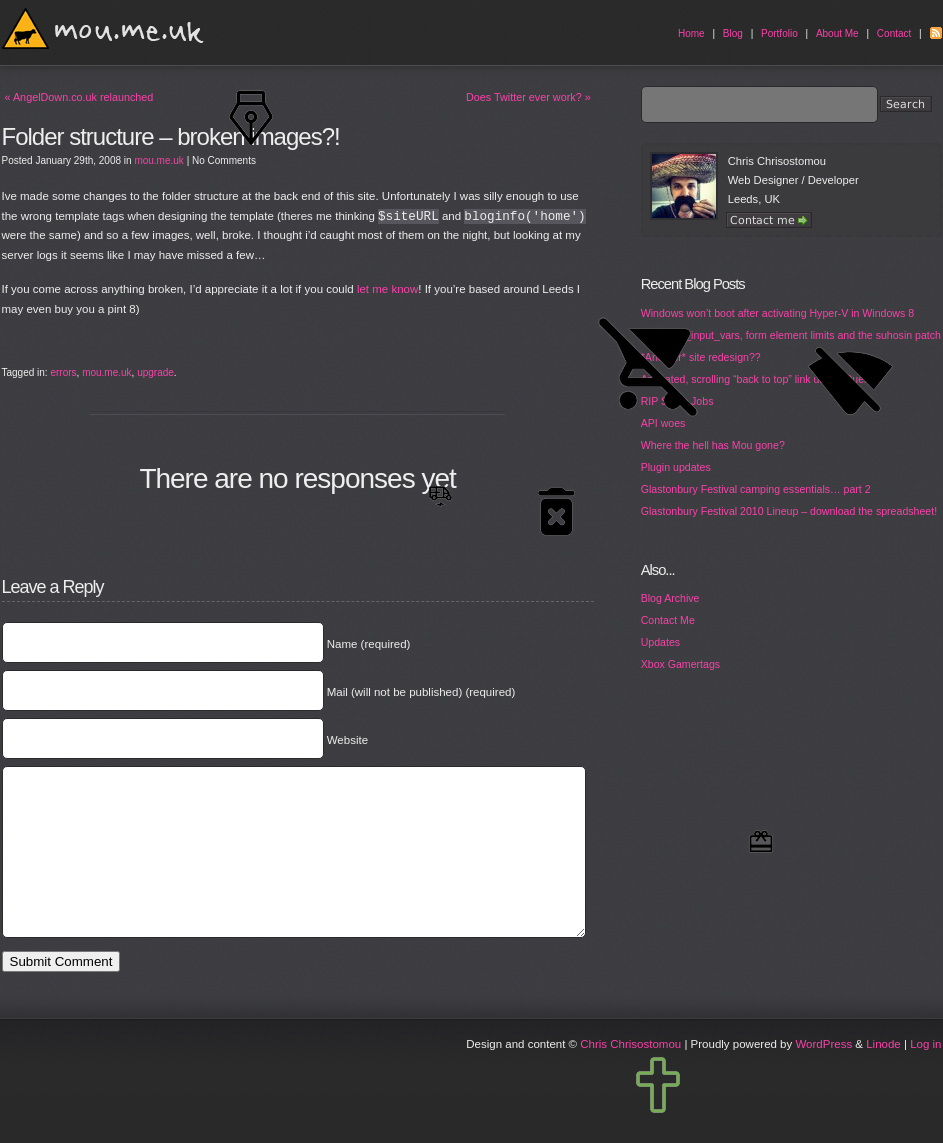 This screenshot has width=943, height=1143. I want to click on indicates wifi is disconnected or unavailable, so click(850, 384).